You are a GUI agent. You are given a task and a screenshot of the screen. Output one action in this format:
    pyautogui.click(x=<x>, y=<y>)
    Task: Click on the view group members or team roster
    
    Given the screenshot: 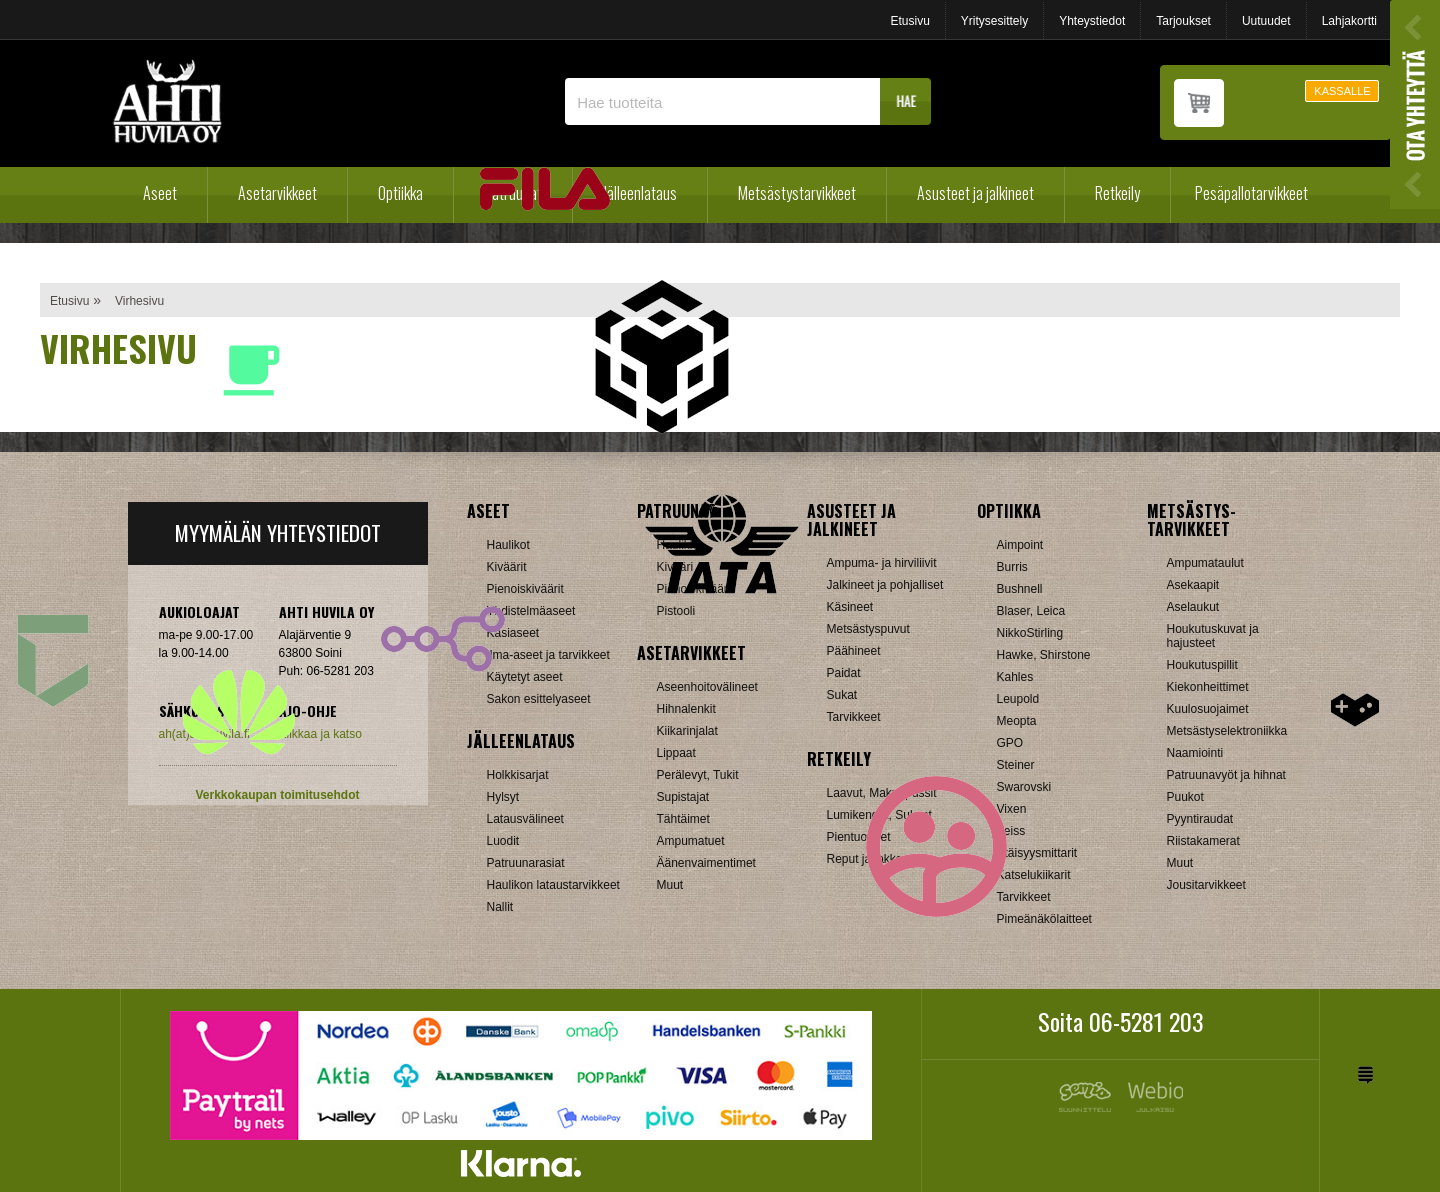 What is the action you would take?
    pyautogui.click(x=936, y=846)
    